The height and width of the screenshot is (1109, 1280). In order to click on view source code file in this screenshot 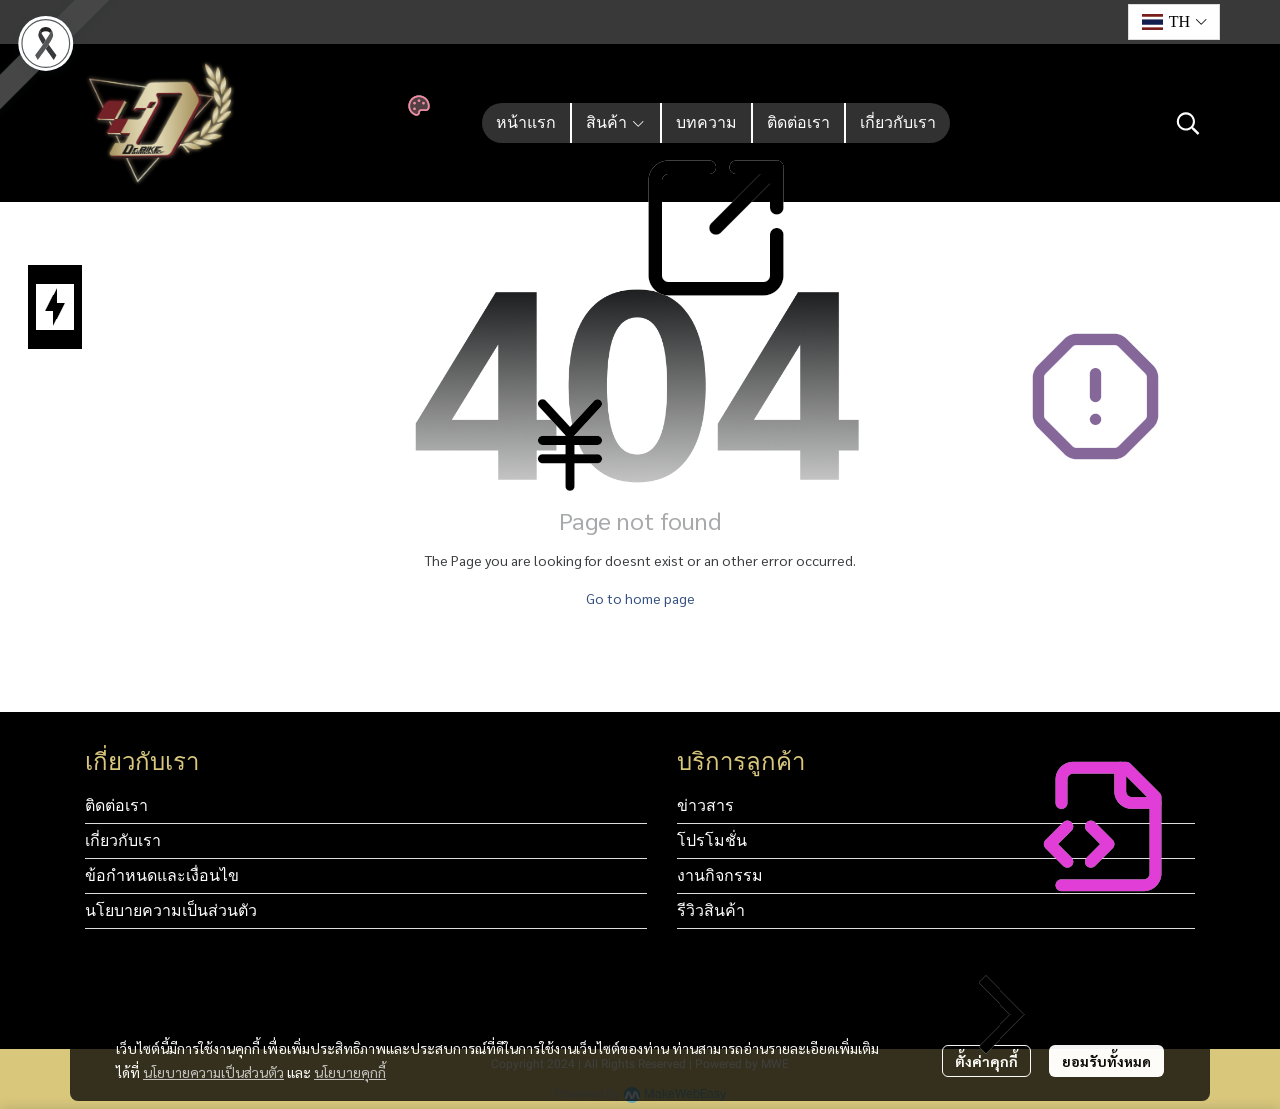, I will do `click(1108, 826)`.